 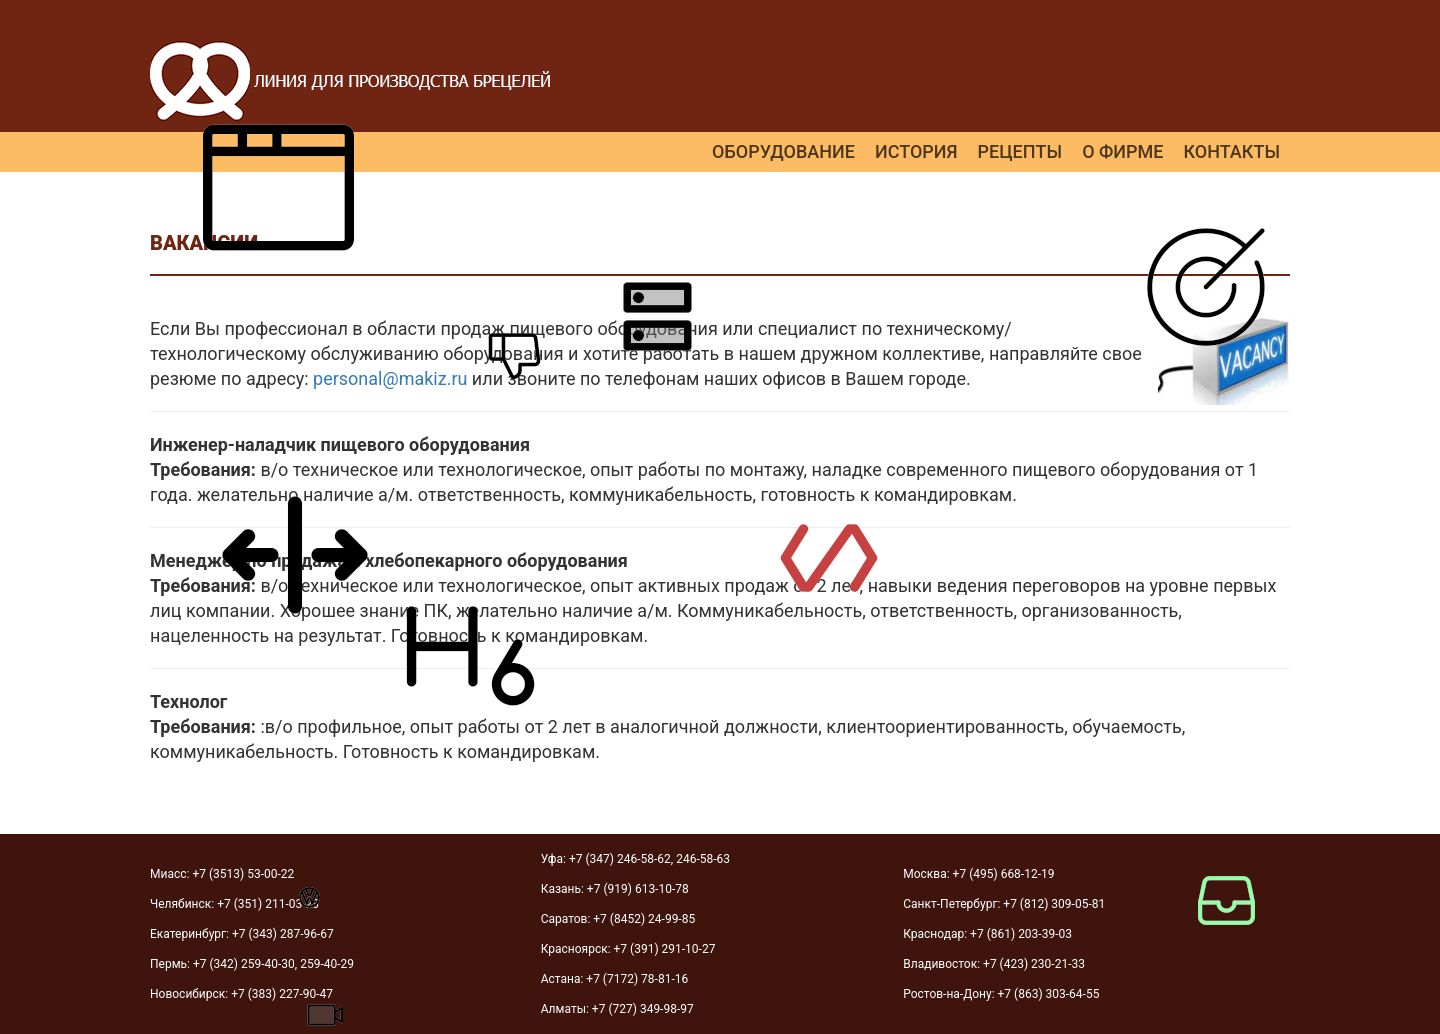 What do you see at coordinates (829, 558) in the screenshot?
I see `polymer project branding or logo` at bounding box center [829, 558].